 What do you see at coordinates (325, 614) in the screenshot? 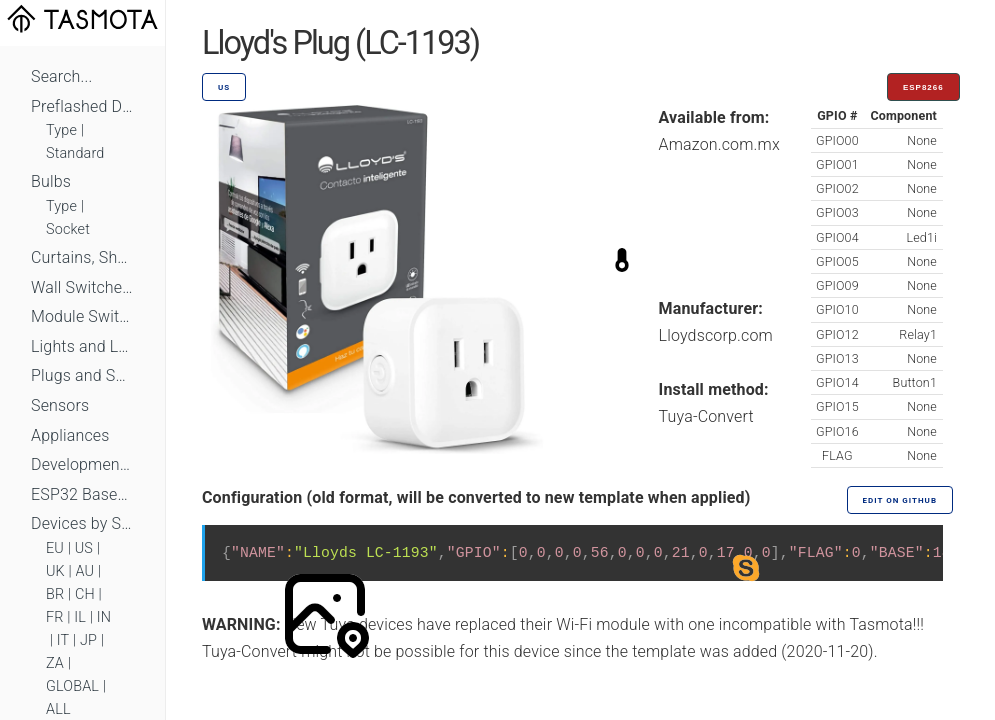
I see `pin a photo to a specific location` at bounding box center [325, 614].